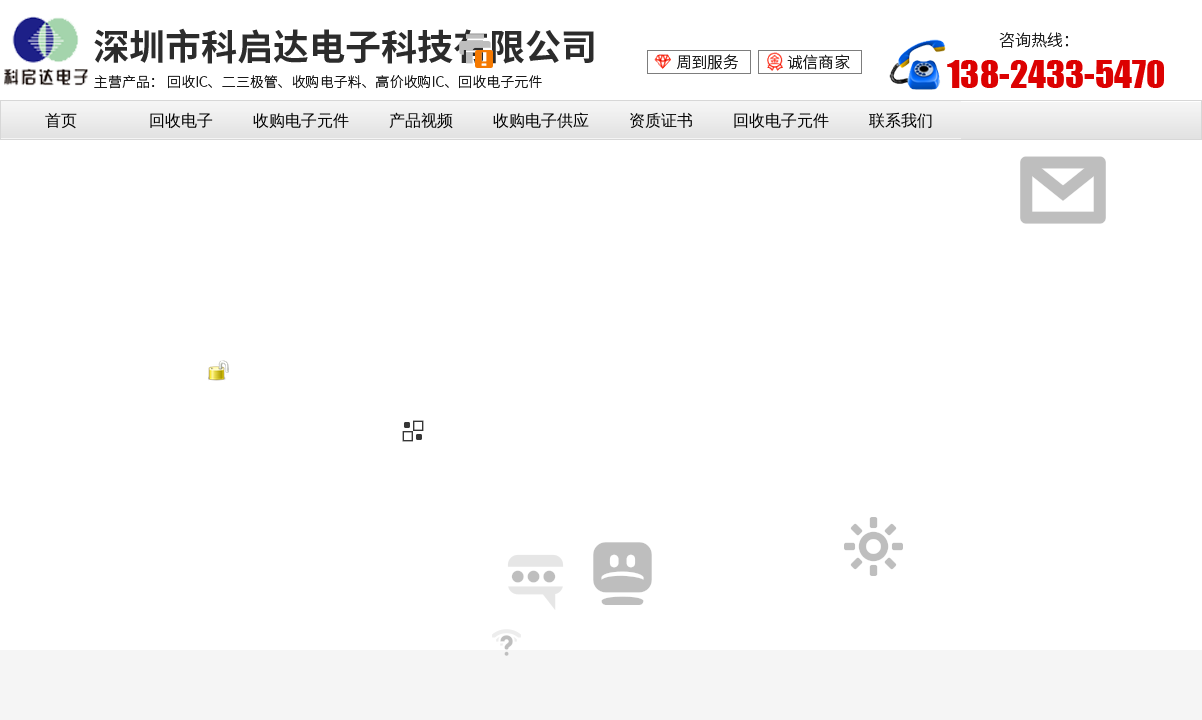 This screenshot has width=1202, height=720. Describe the element at coordinates (413, 431) in the screenshot. I see `launch klotski sliding block puzzle game` at that location.